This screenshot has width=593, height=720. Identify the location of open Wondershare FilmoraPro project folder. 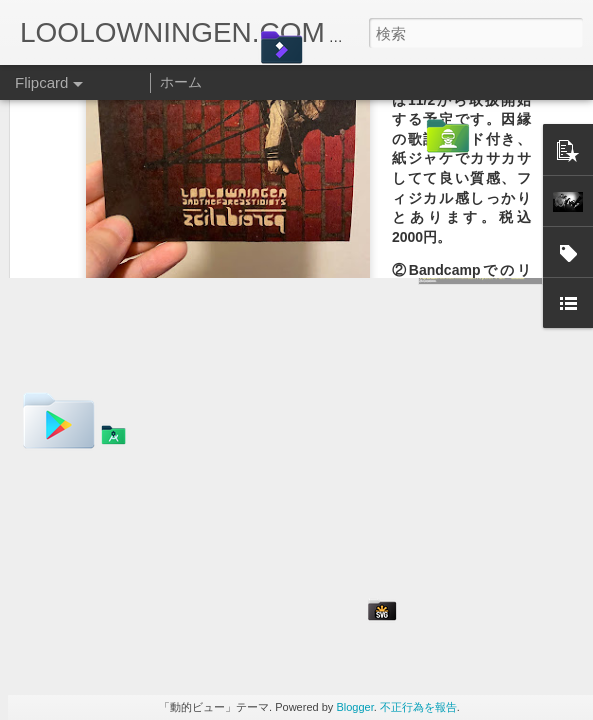
(281, 48).